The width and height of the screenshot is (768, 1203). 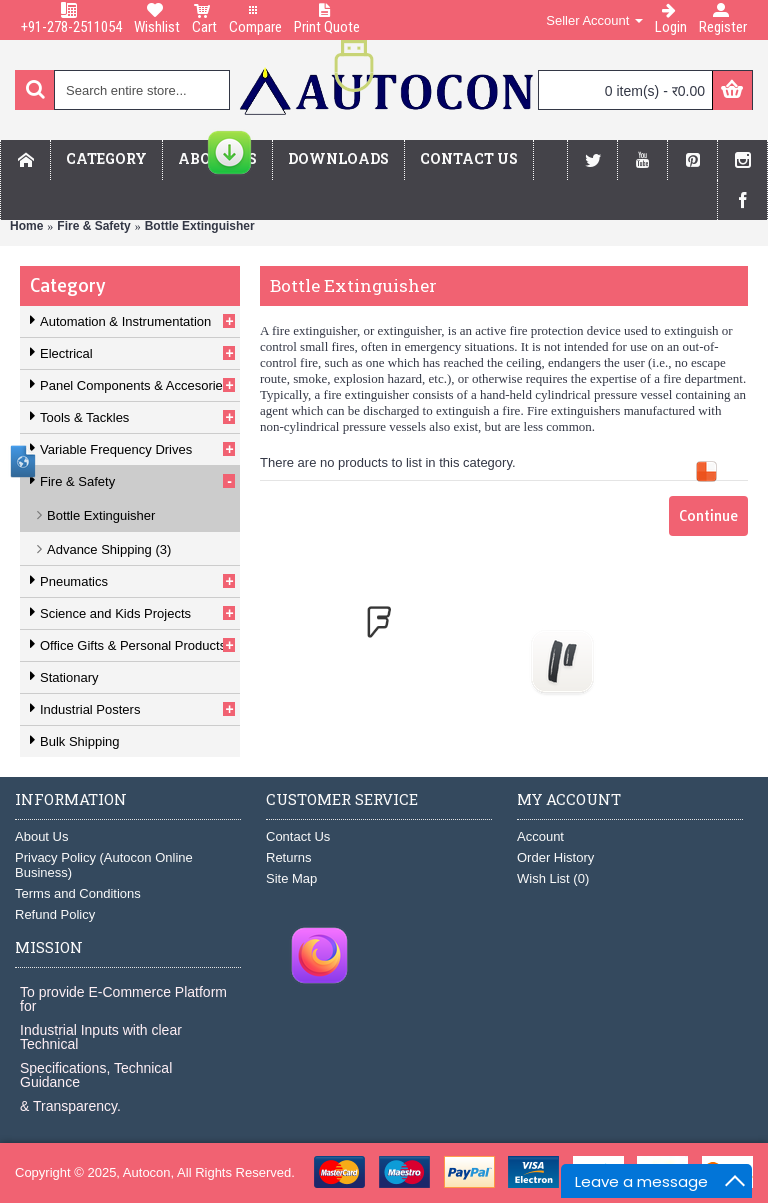 I want to click on switch to the top-right workspace, so click(x=706, y=471).